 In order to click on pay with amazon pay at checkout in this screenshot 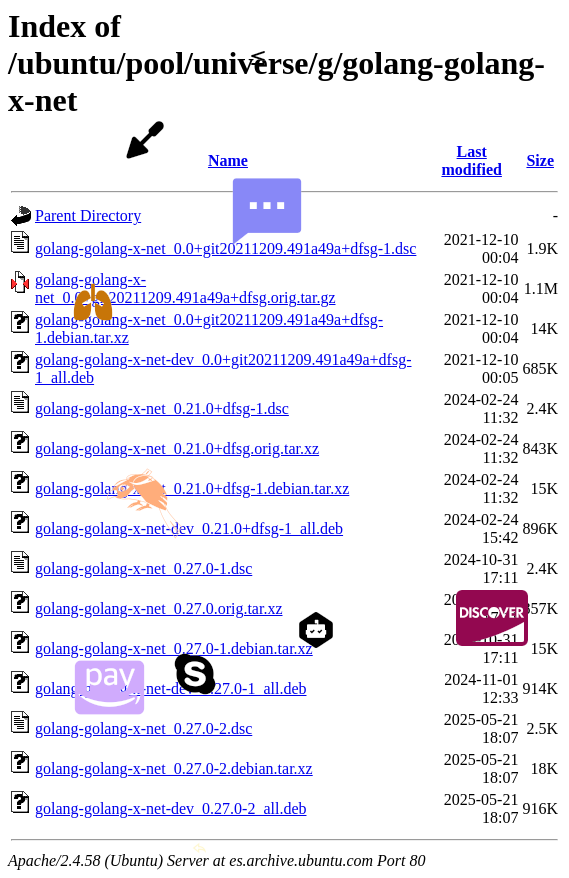, I will do `click(109, 687)`.